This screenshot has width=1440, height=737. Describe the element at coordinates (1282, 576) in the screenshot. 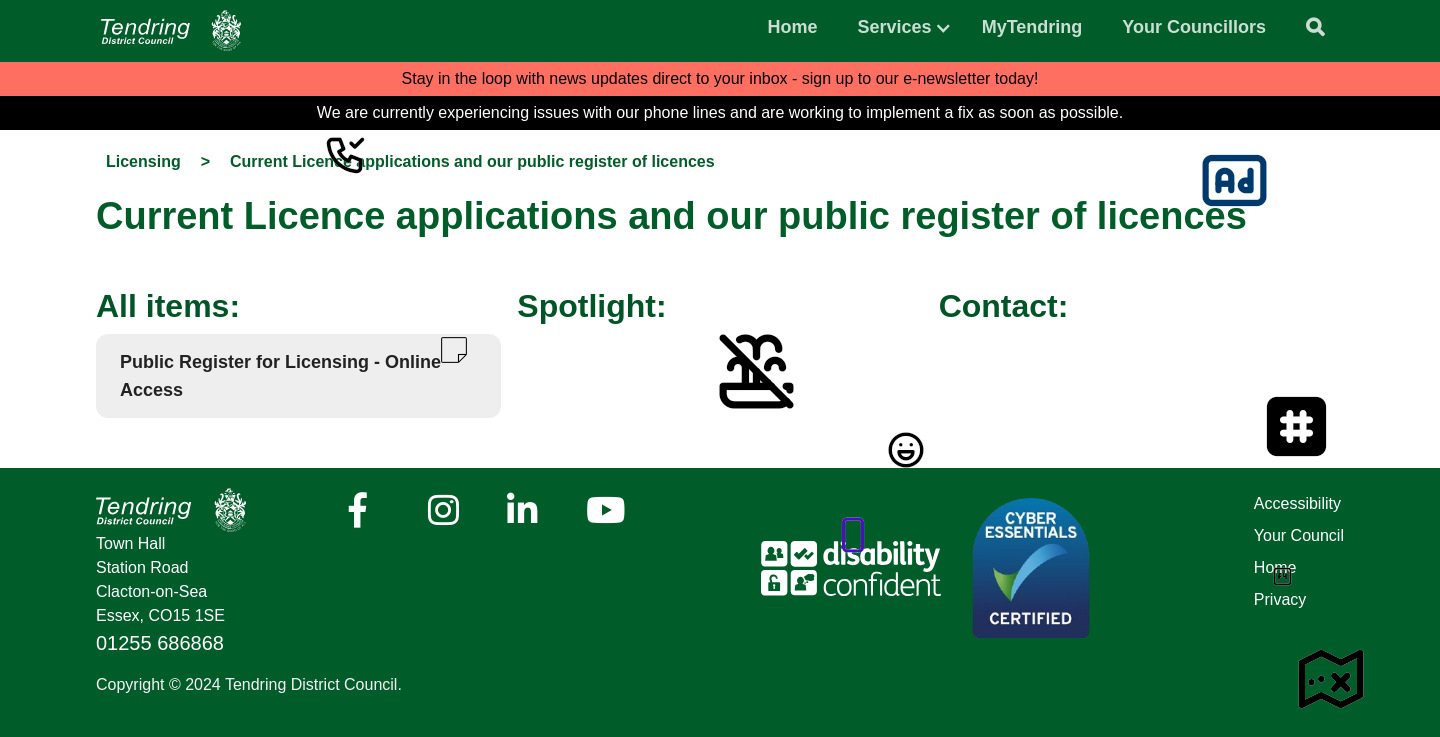

I see `press F4 keyboard shortcut` at that location.